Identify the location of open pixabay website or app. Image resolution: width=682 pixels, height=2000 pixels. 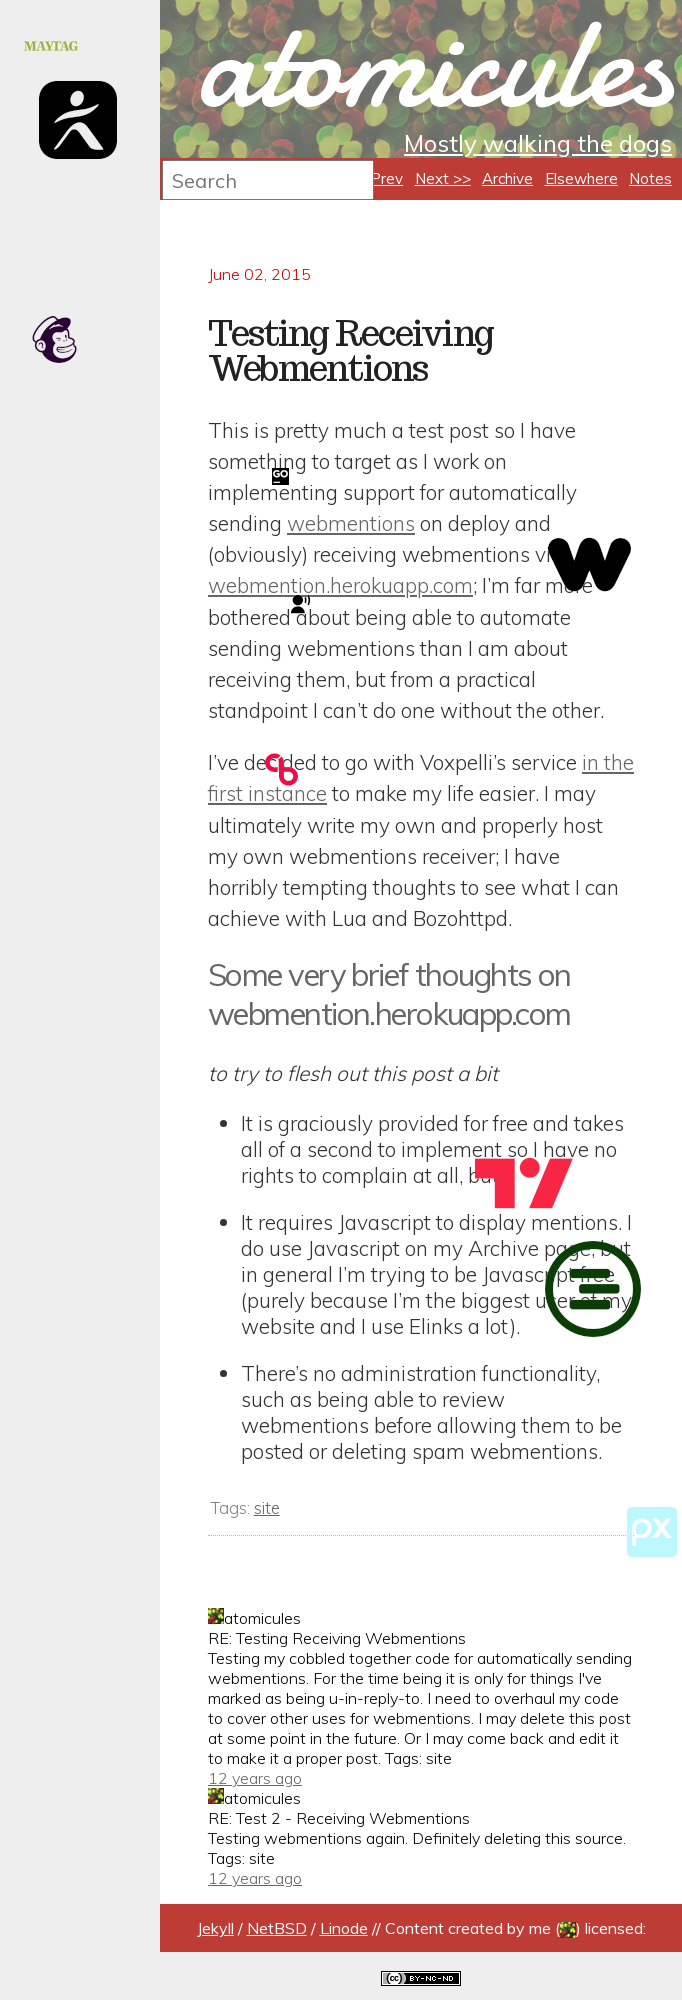
(652, 1532).